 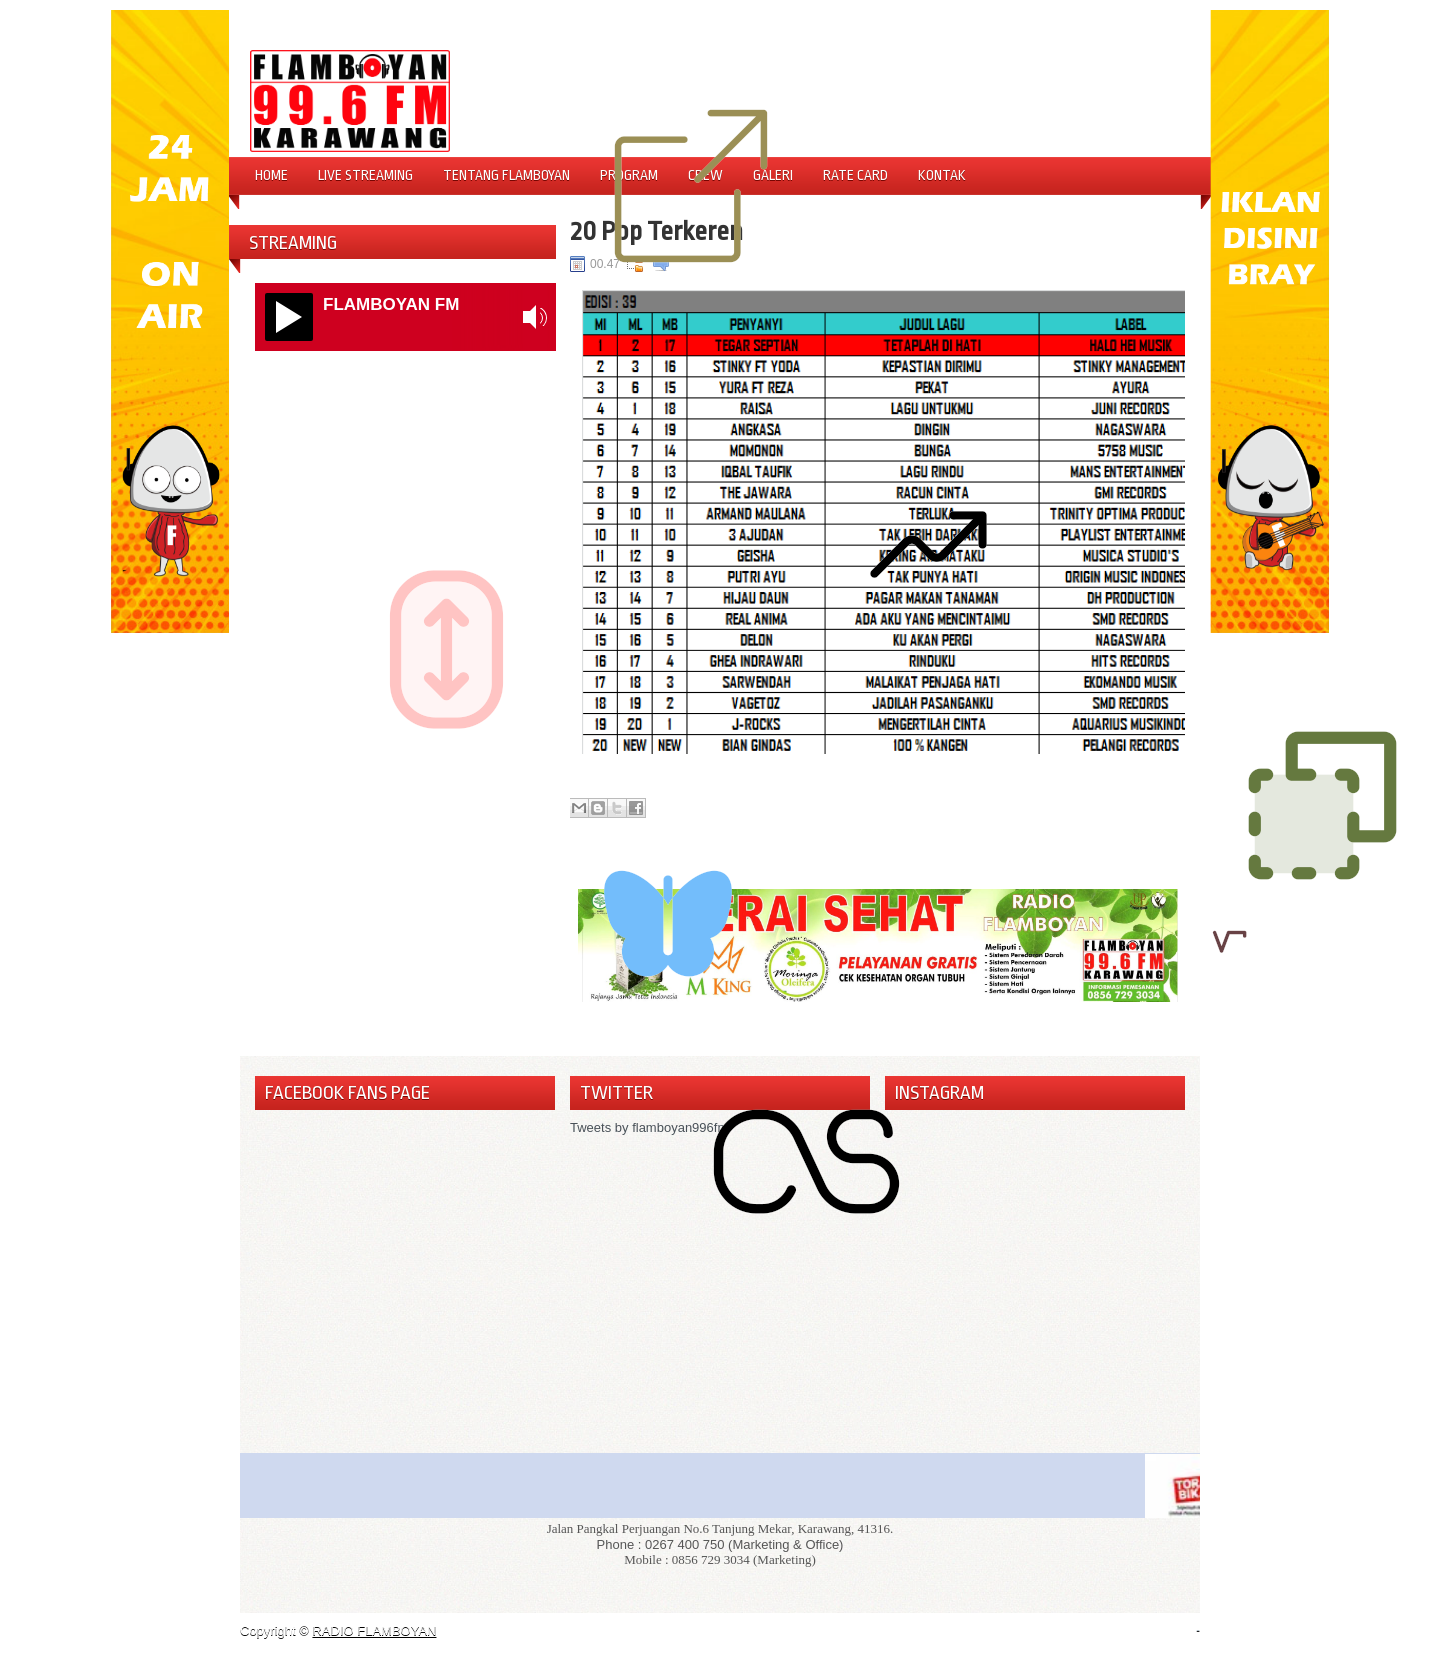 I want to click on bring selection to front layer, so click(x=1322, y=805).